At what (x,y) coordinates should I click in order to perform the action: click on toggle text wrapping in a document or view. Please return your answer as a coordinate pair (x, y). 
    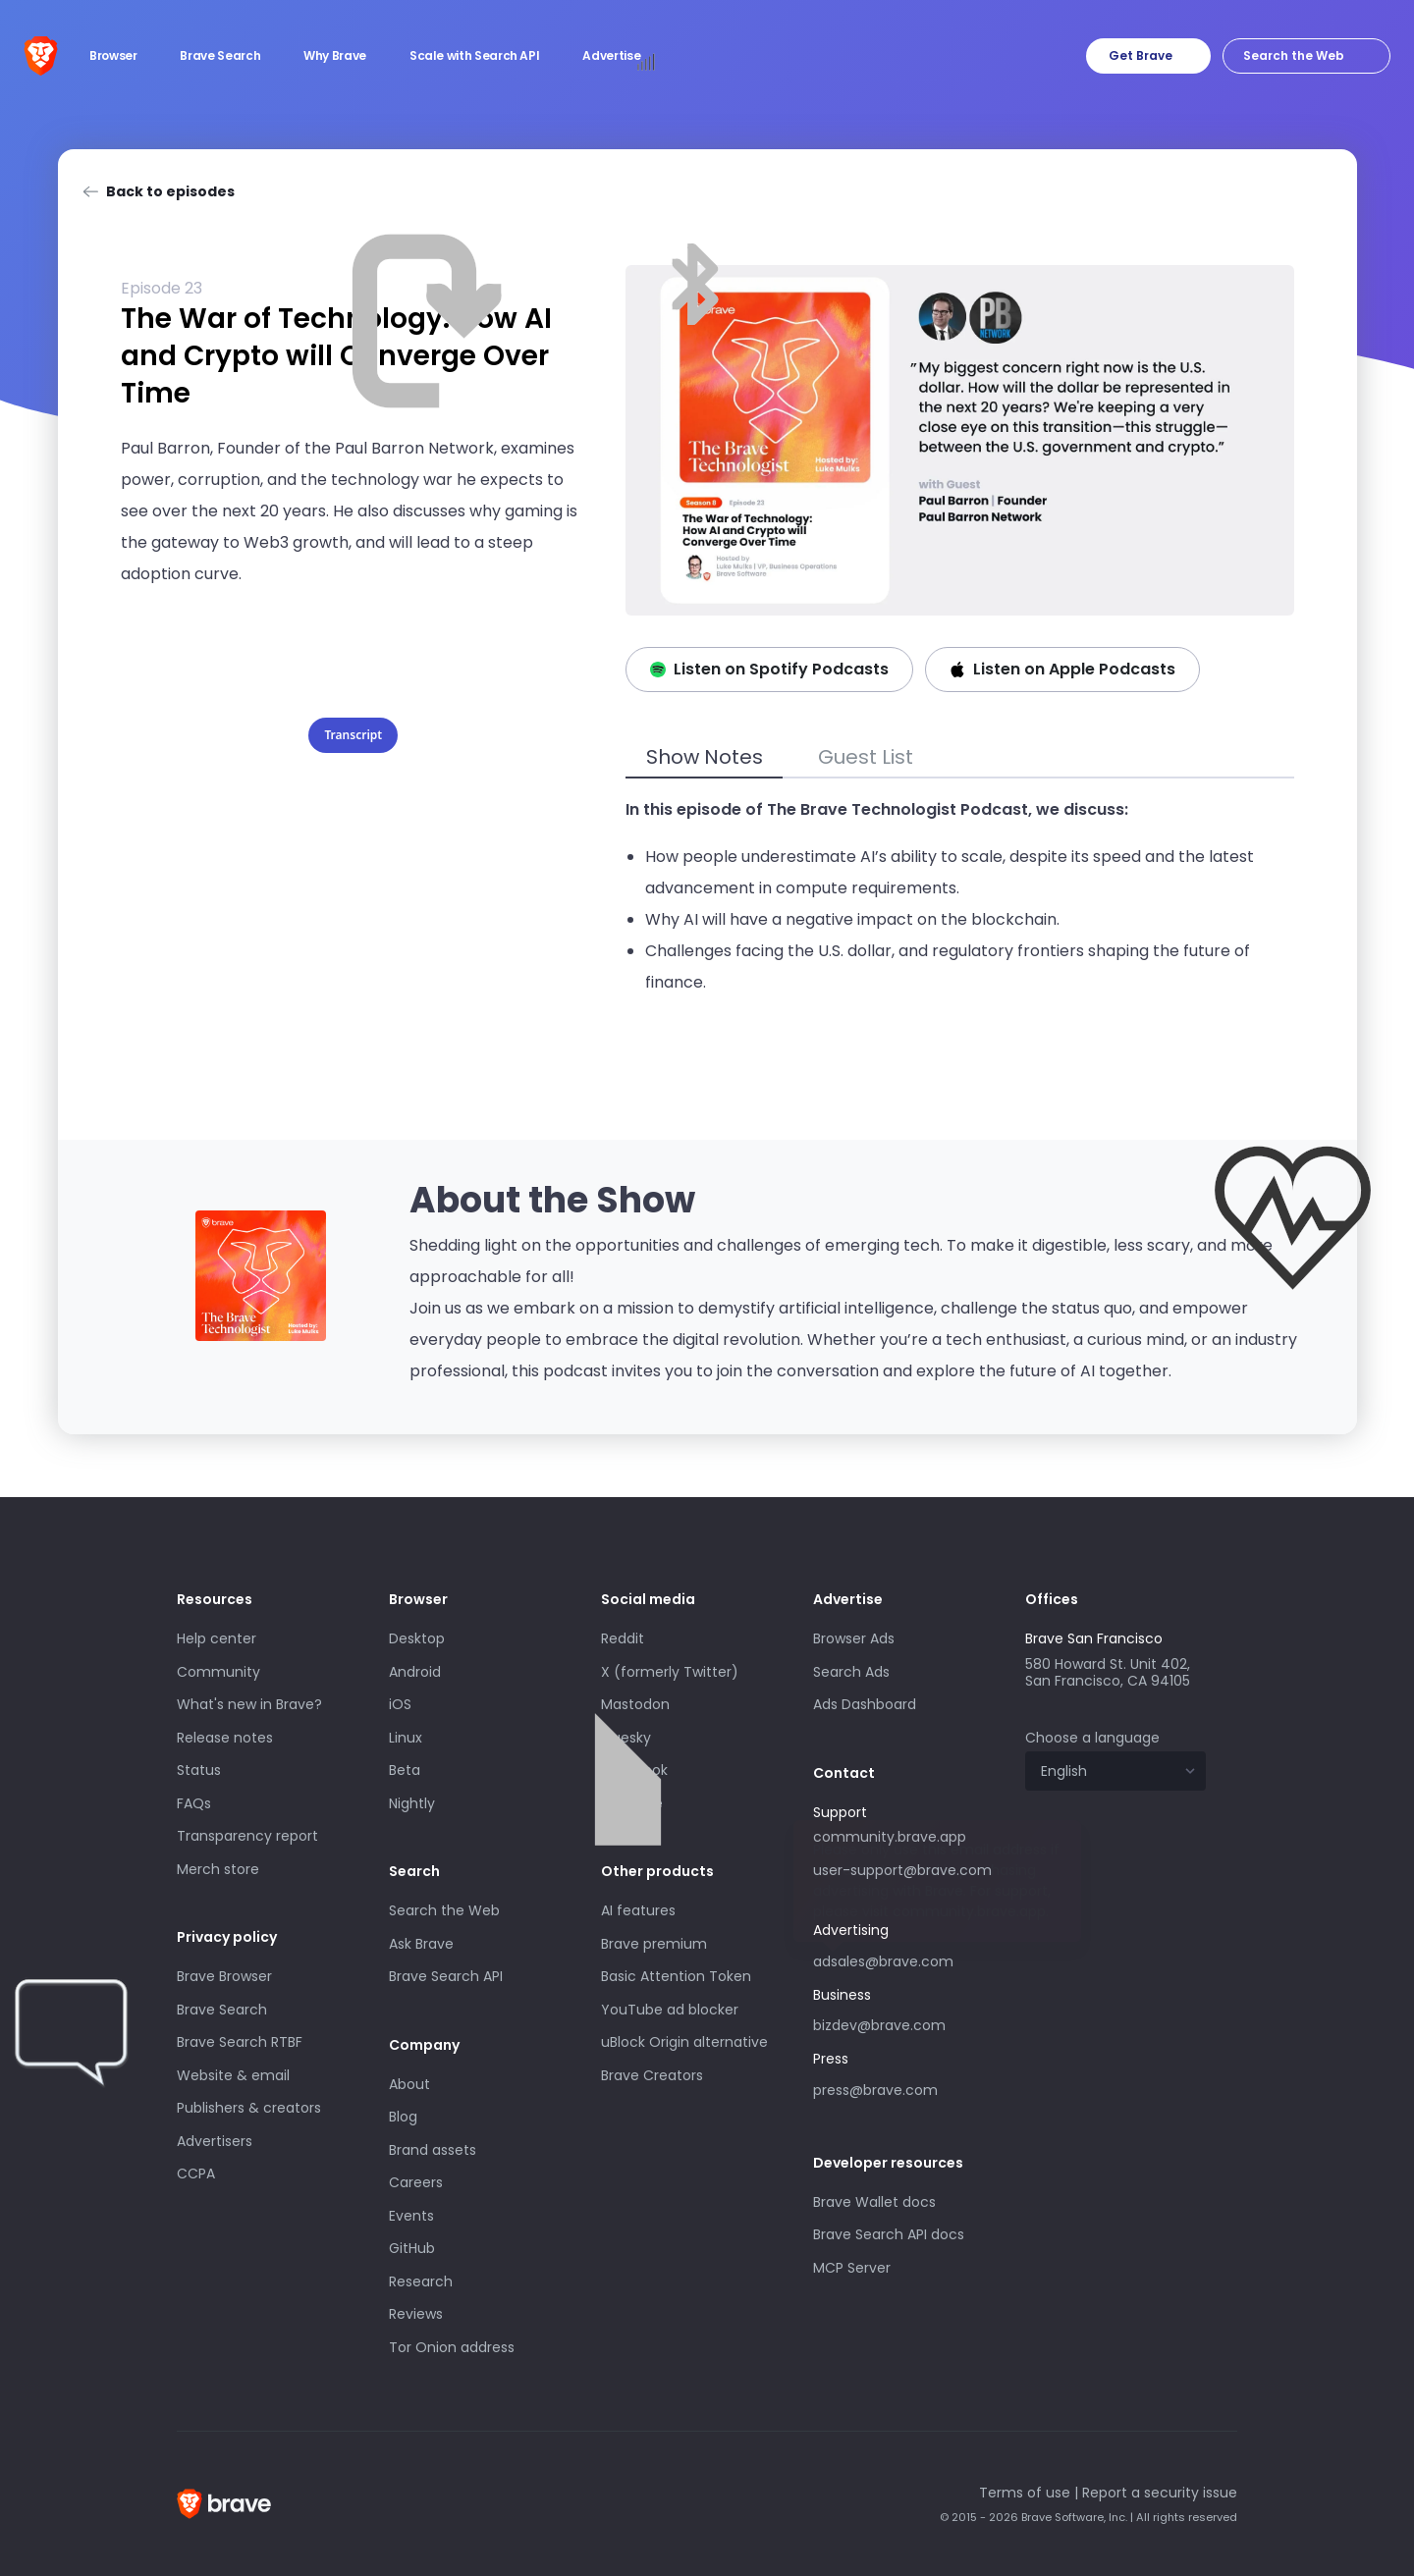
    Looking at the image, I should click on (414, 321).